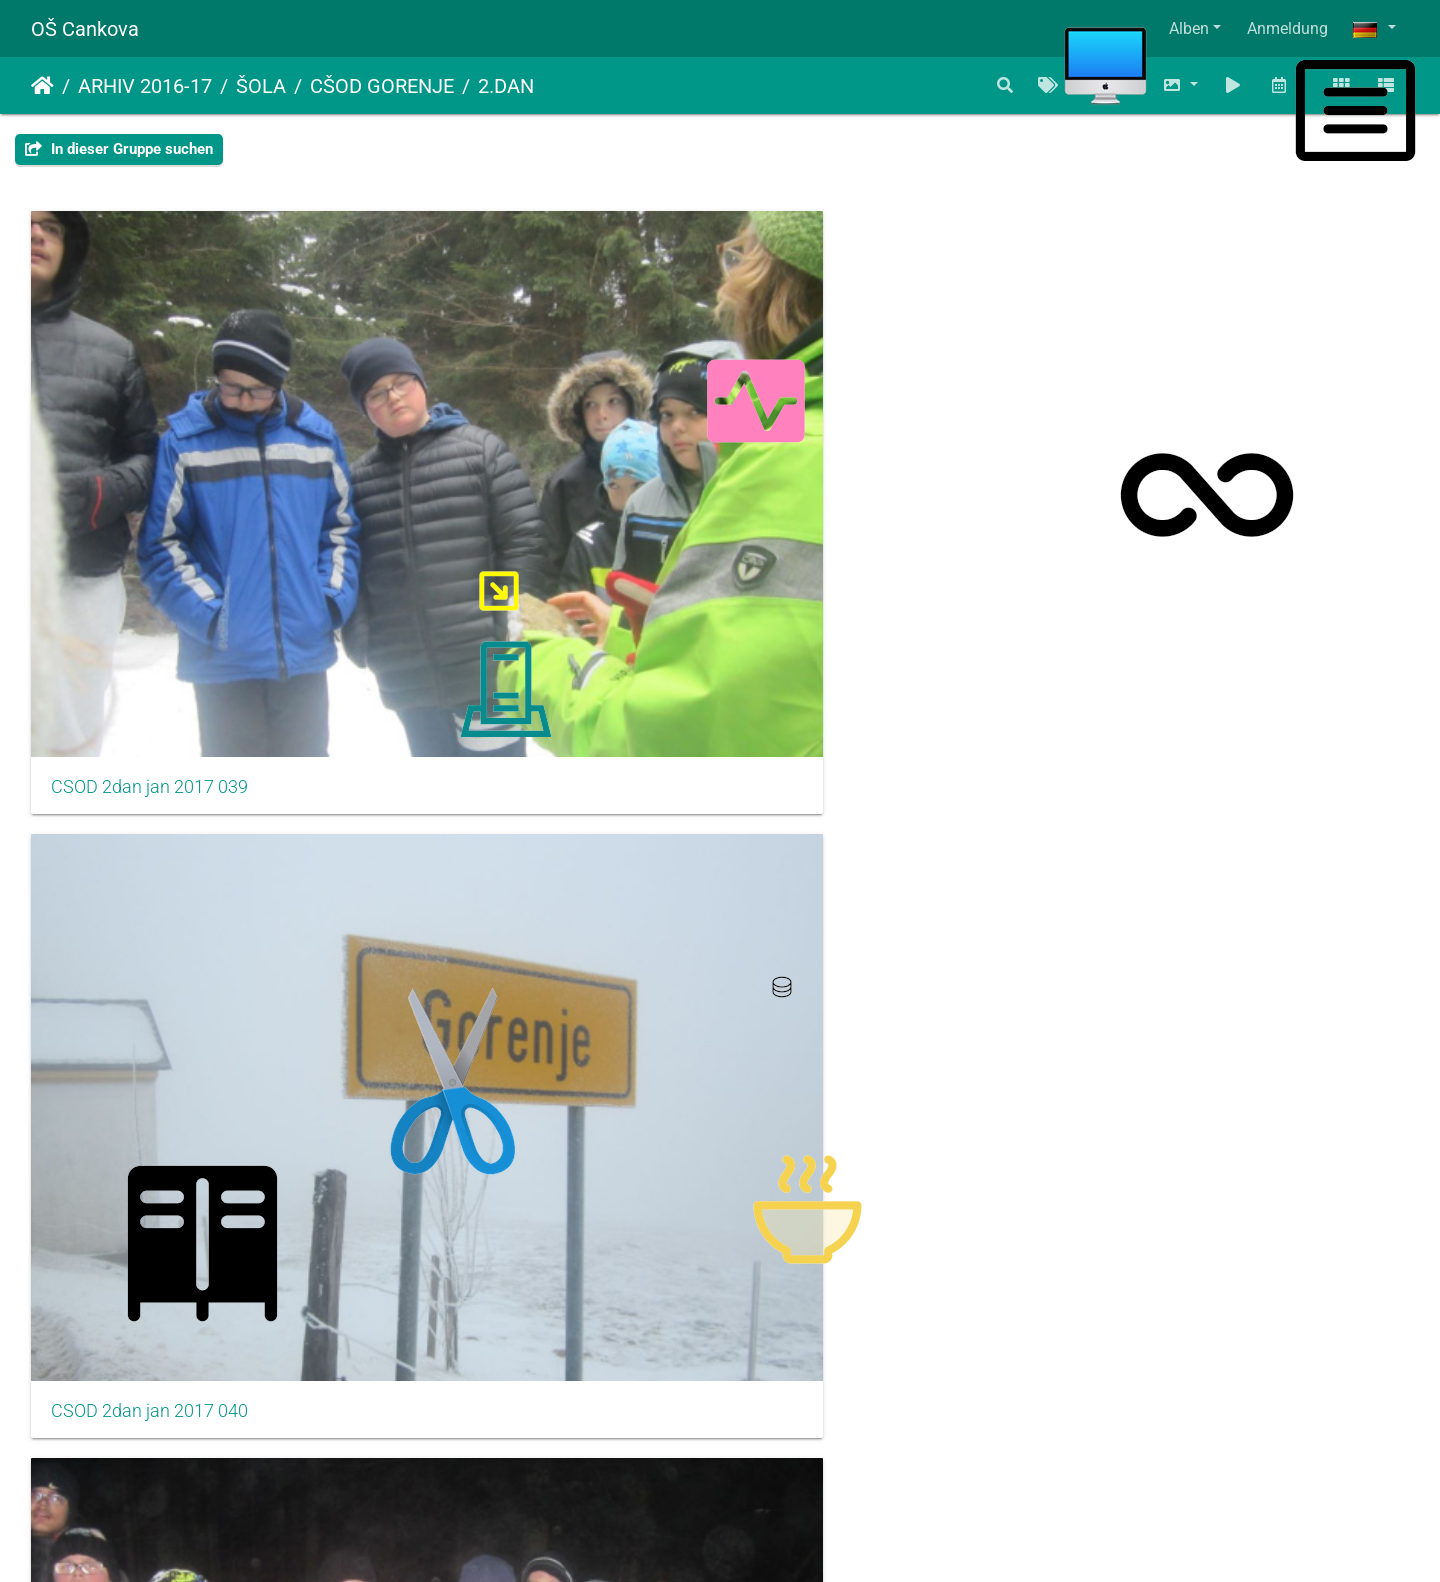 Image resolution: width=1440 pixels, height=1582 pixels. Describe the element at coordinates (756, 401) in the screenshot. I see `view health or heart rate data` at that location.